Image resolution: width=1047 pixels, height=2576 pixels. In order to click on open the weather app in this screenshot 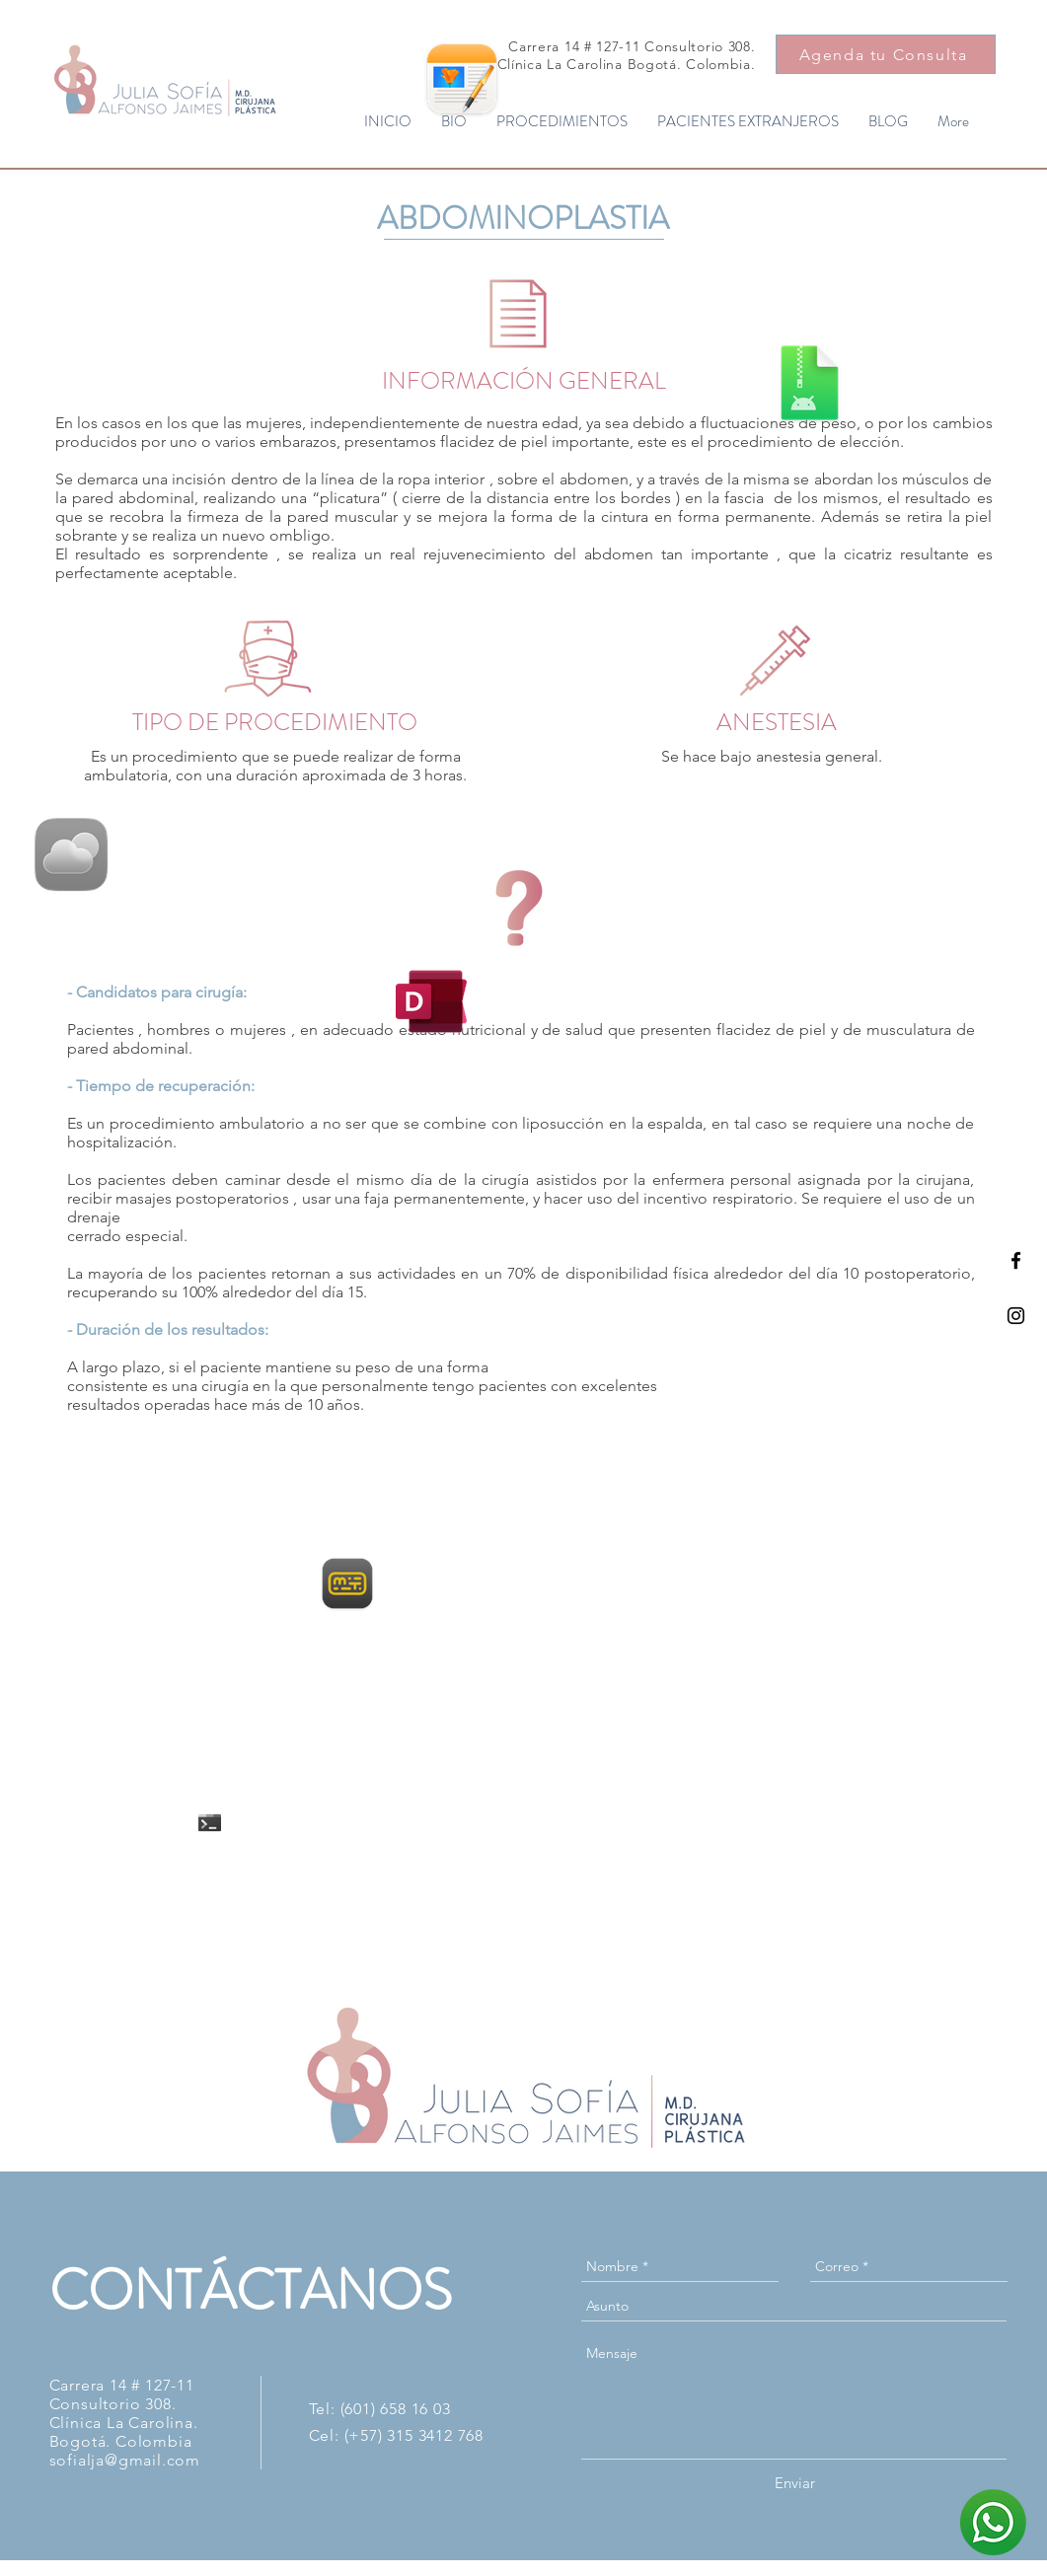, I will do `click(71, 854)`.